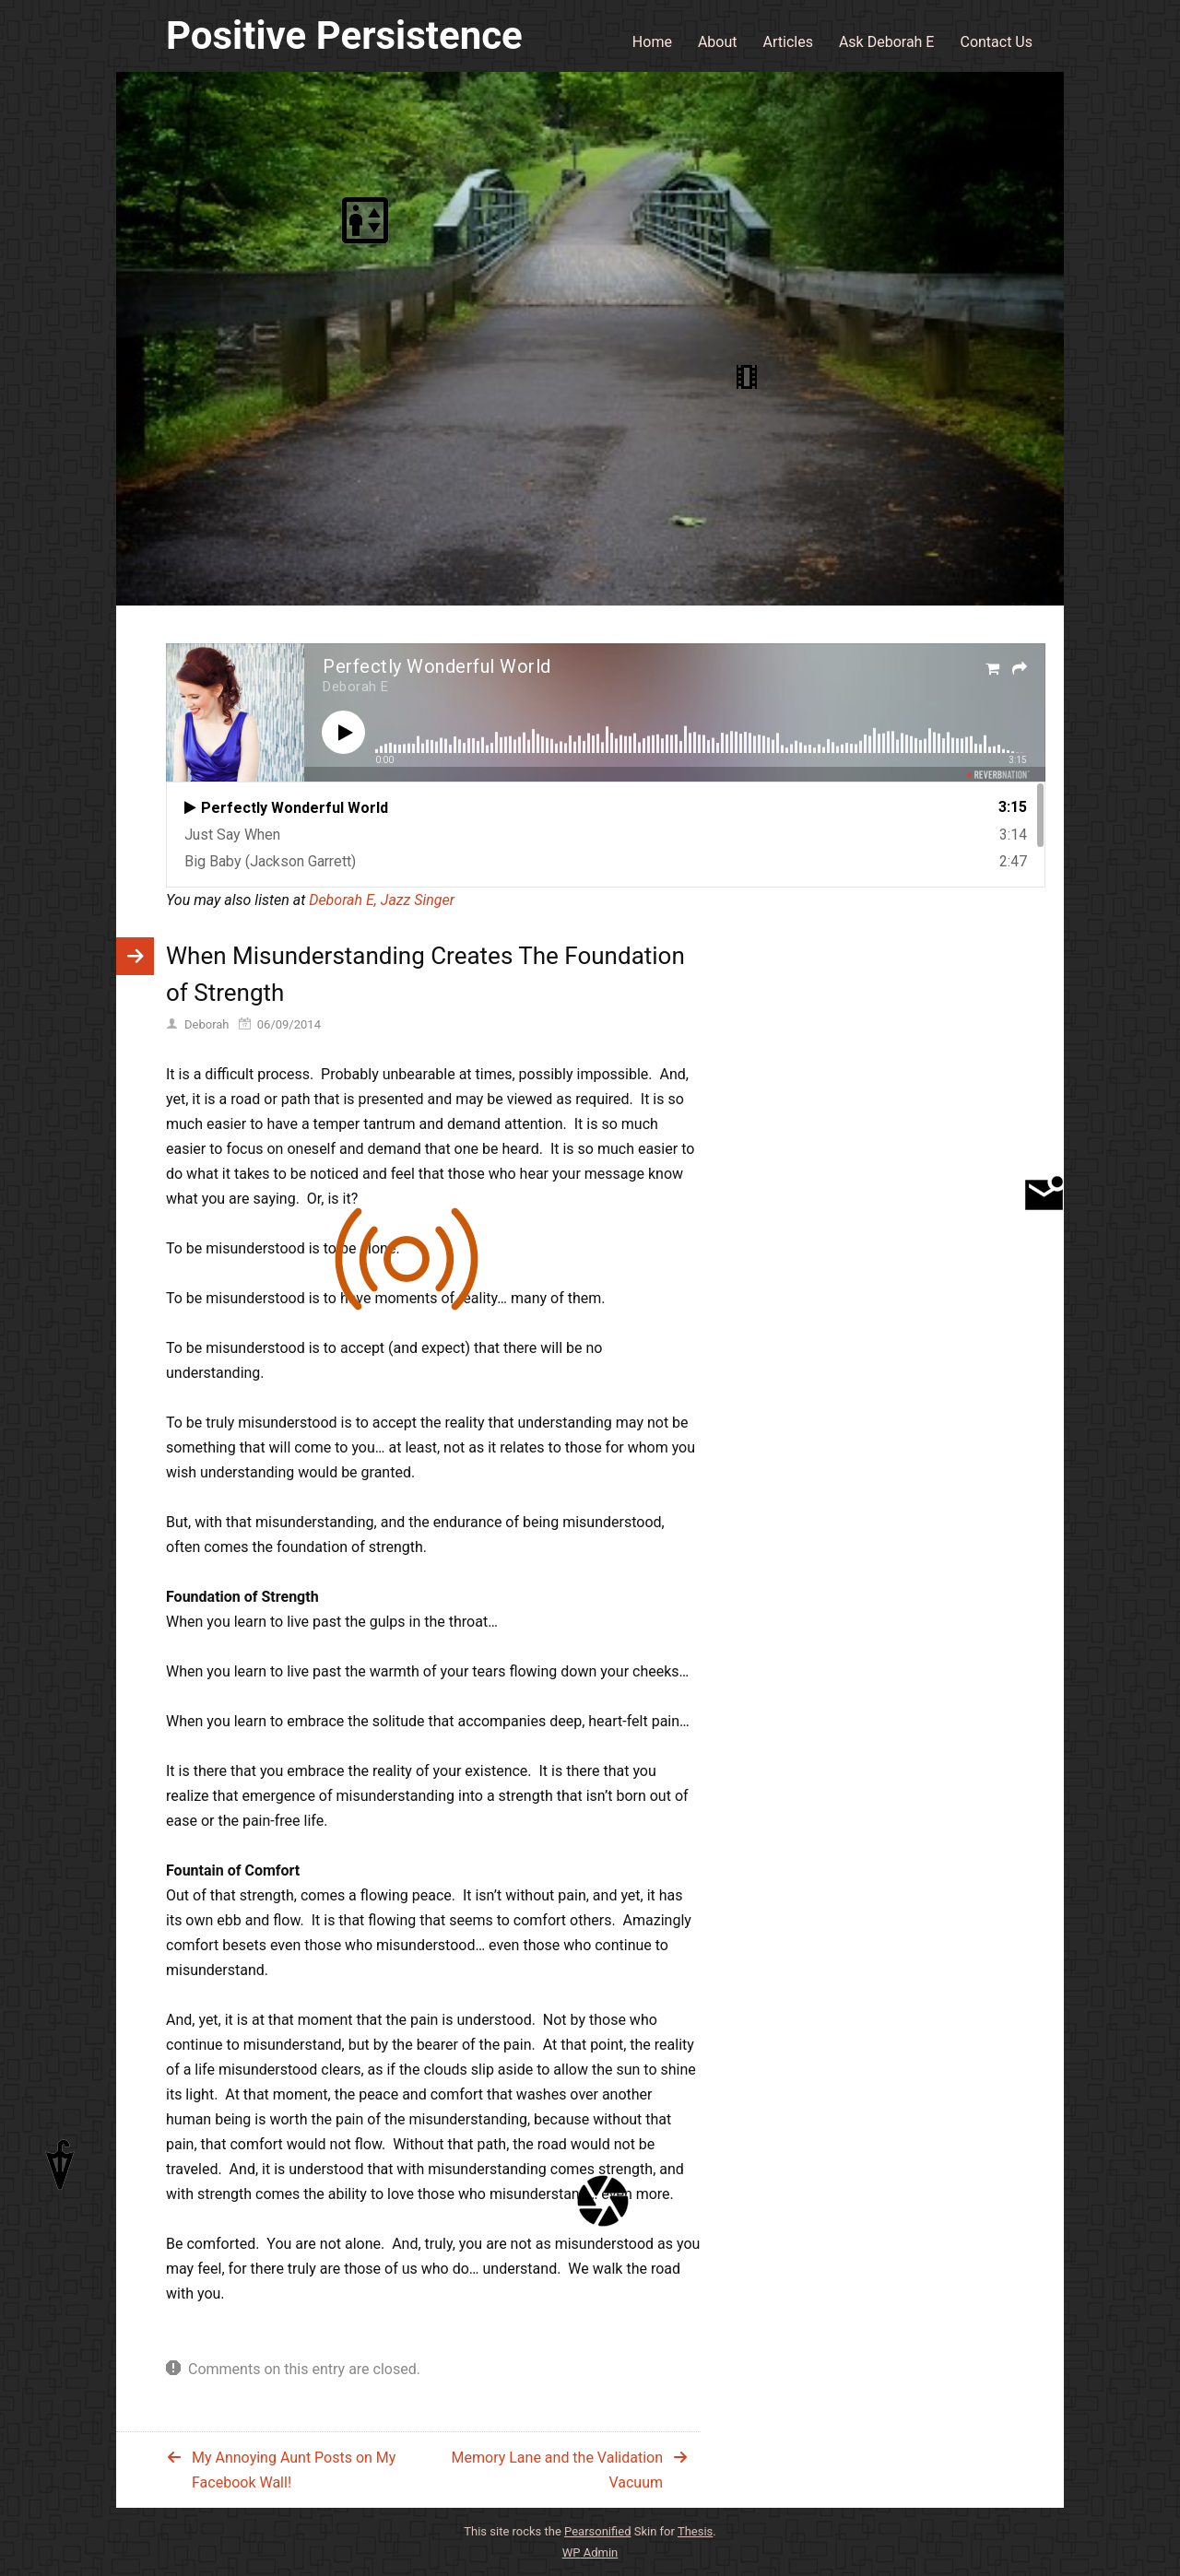 The height and width of the screenshot is (2576, 1180). What do you see at coordinates (365, 220) in the screenshot?
I see `indicates elevator access nearby` at bounding box center [365, 220].